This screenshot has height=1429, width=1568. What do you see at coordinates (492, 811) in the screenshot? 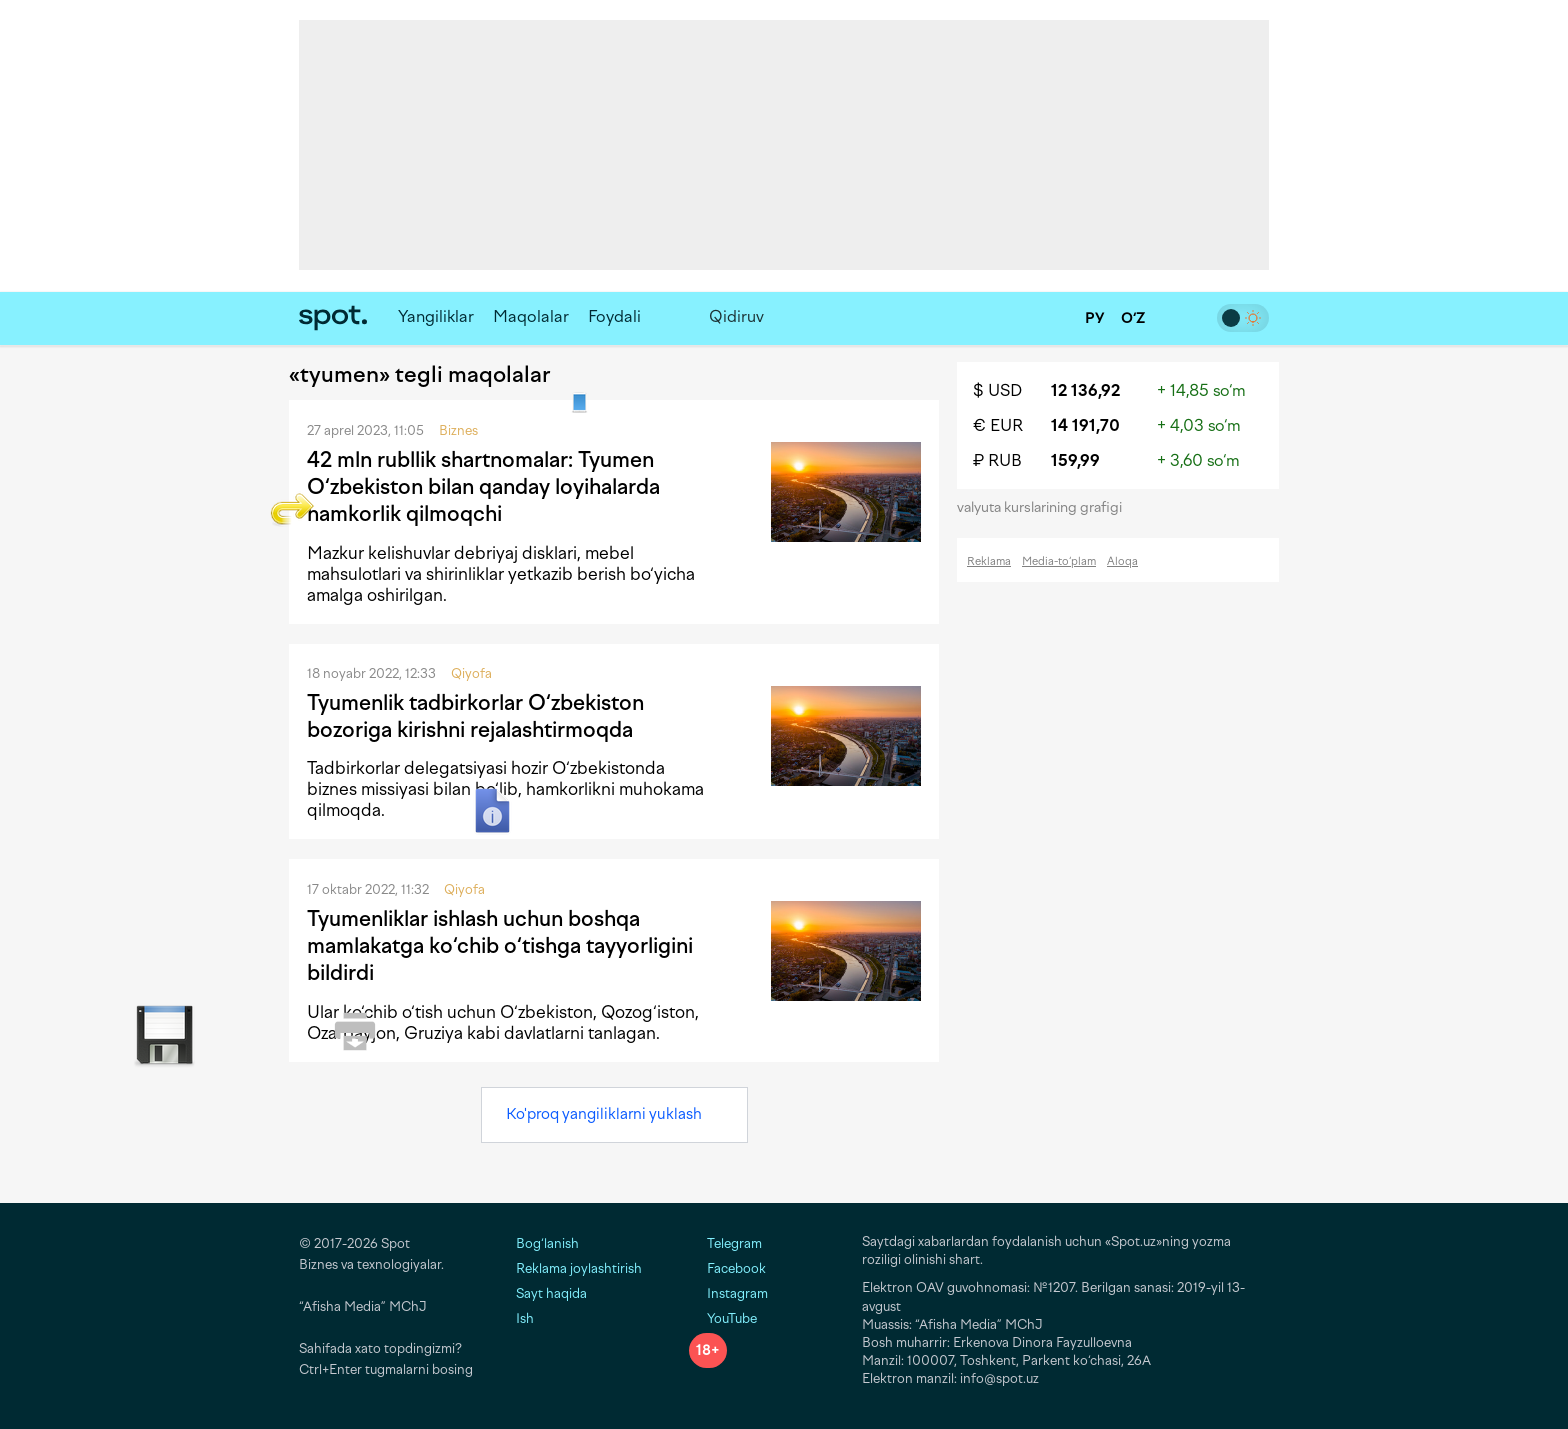
I see `view file details or properties` at bounding box center [492, 811].